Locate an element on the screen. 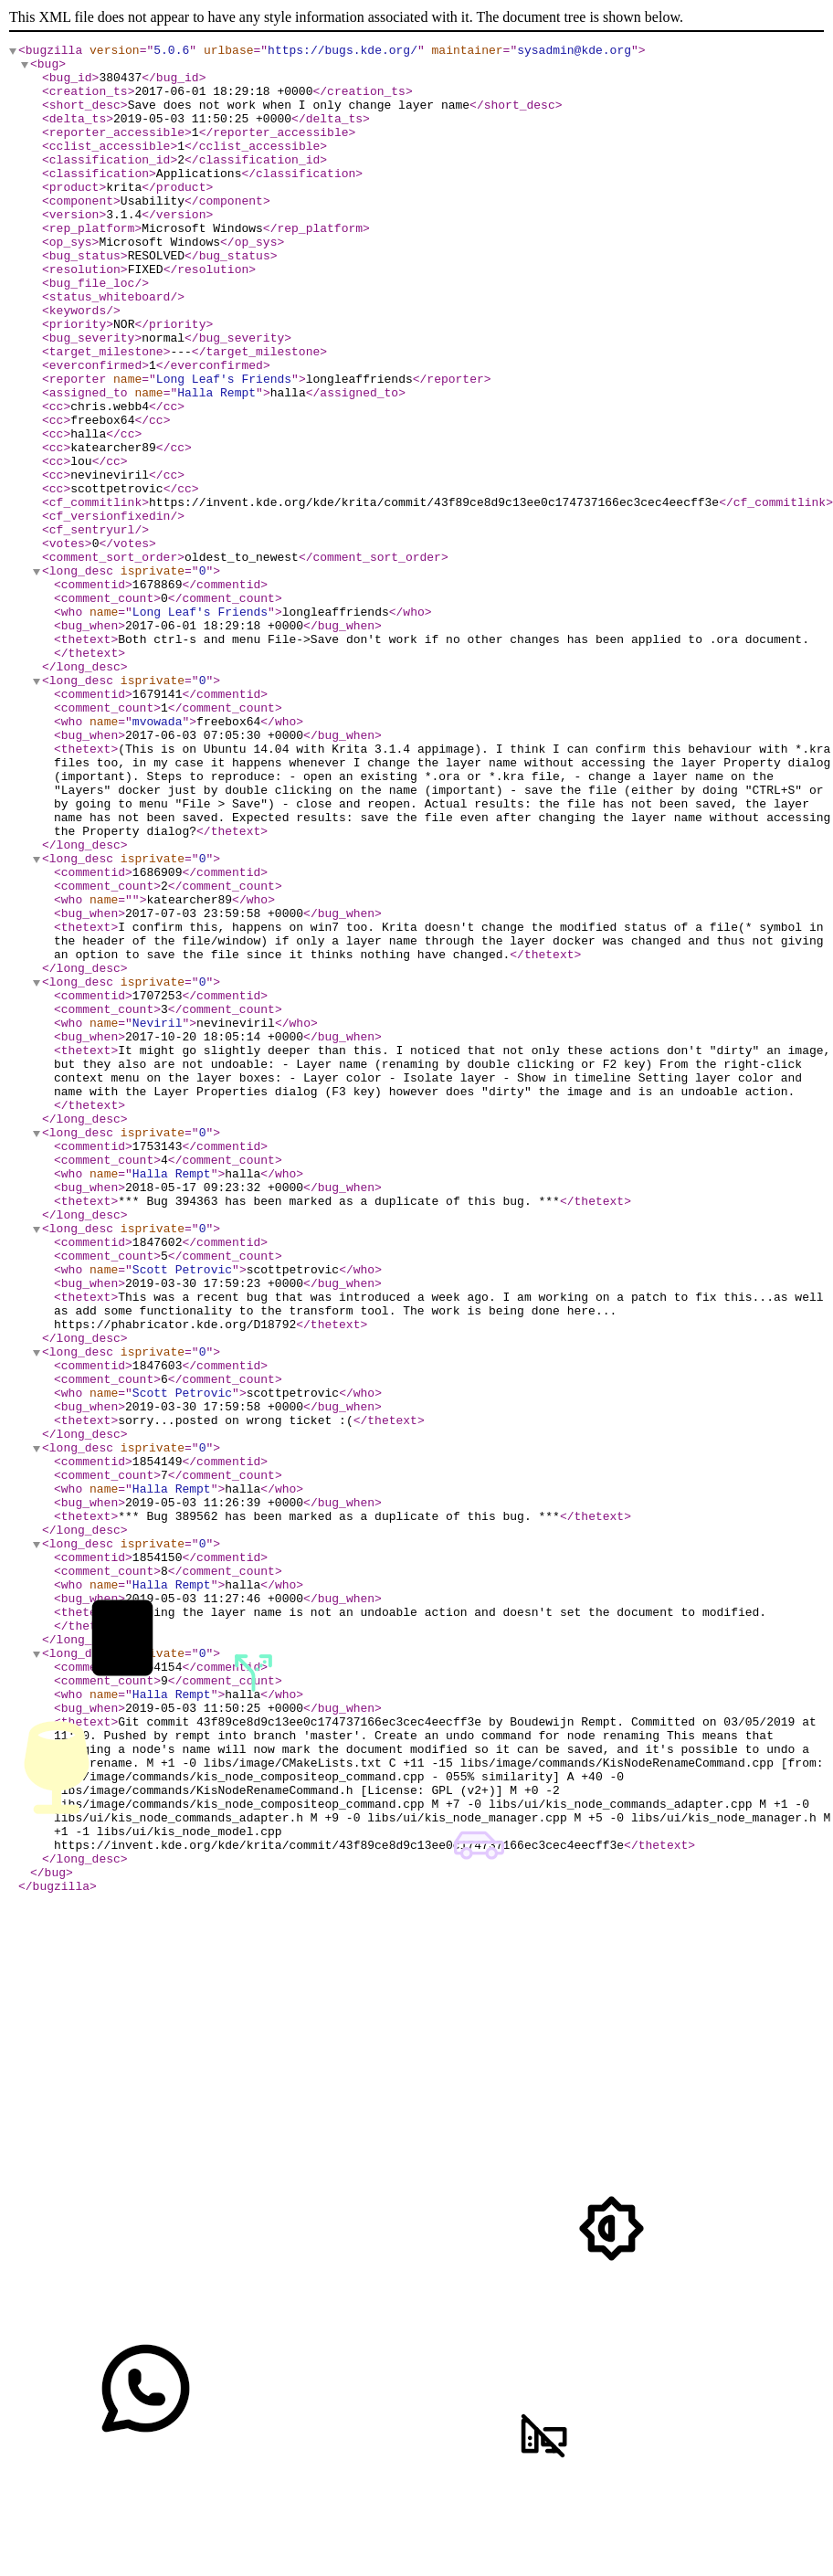 The width and height of the screenshot is (833, 2576). switch to single column layout is located at coordinates (122, 1638).